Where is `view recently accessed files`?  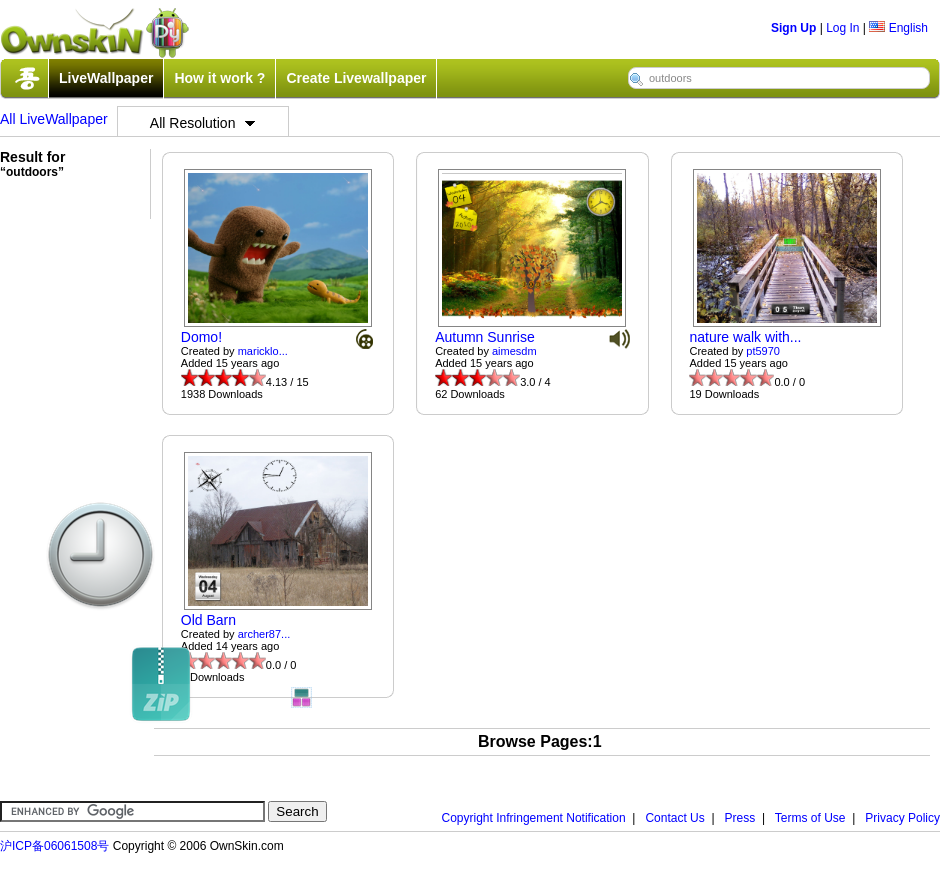
view recently accessed files is located at coordinates (100, 554).